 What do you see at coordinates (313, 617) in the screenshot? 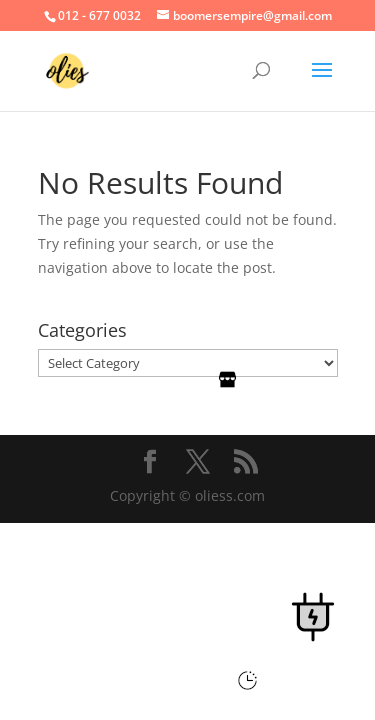
I see `indicates device is currently charging` at bounding box center [313, 617].